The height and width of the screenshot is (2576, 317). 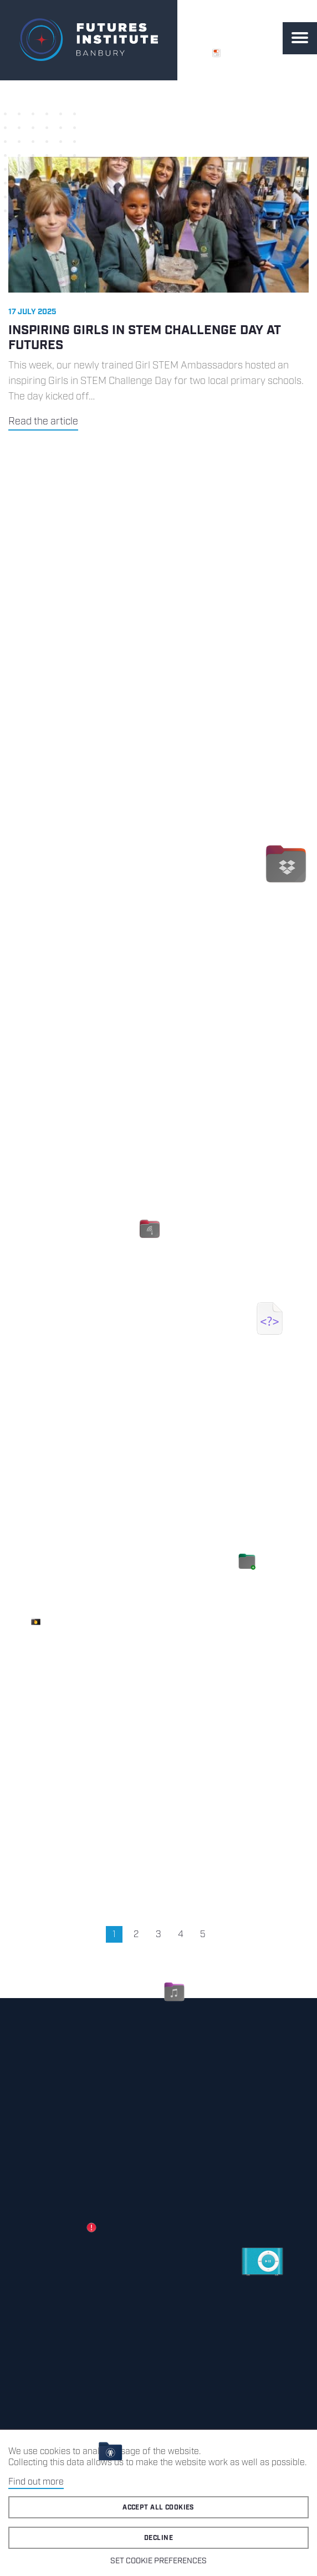 What do you see at coordinates (35, 1621) in the screenshot?
I see `open firebase project folder` at bounding box center [35, 1621].